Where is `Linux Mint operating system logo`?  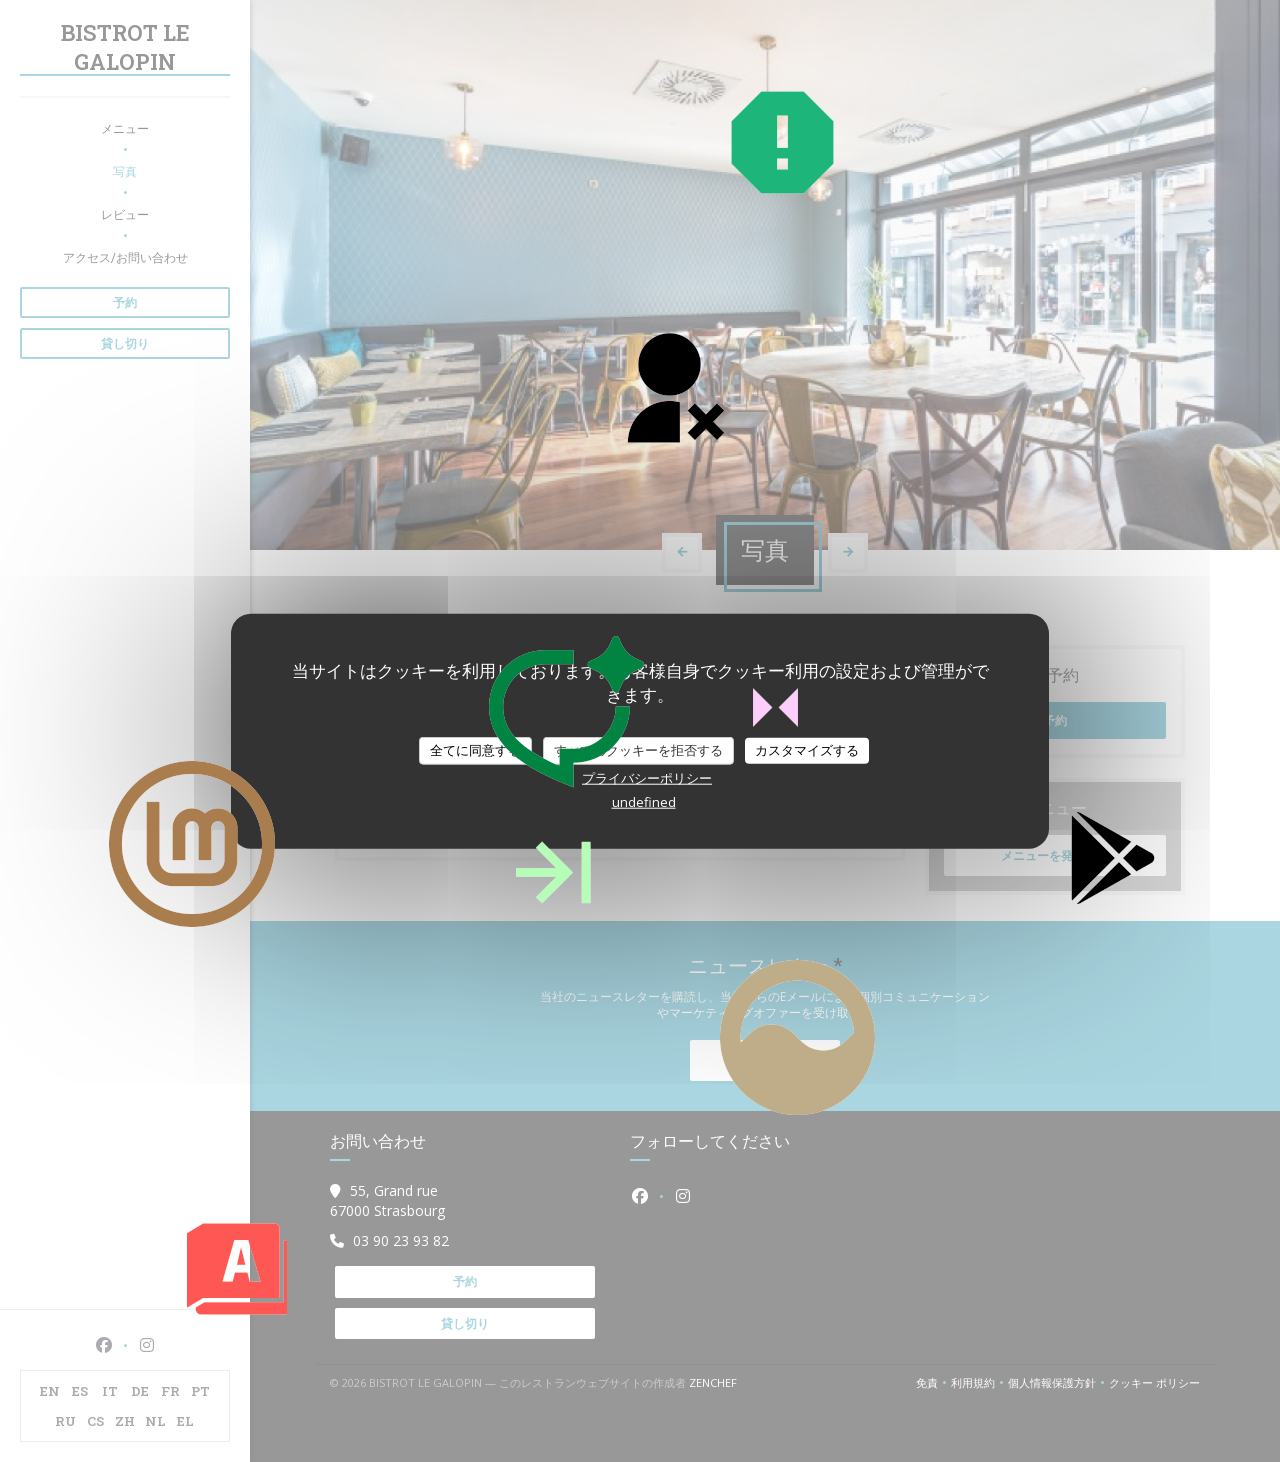
Linux Mint operating system logo is located at coordinates (192, 844).